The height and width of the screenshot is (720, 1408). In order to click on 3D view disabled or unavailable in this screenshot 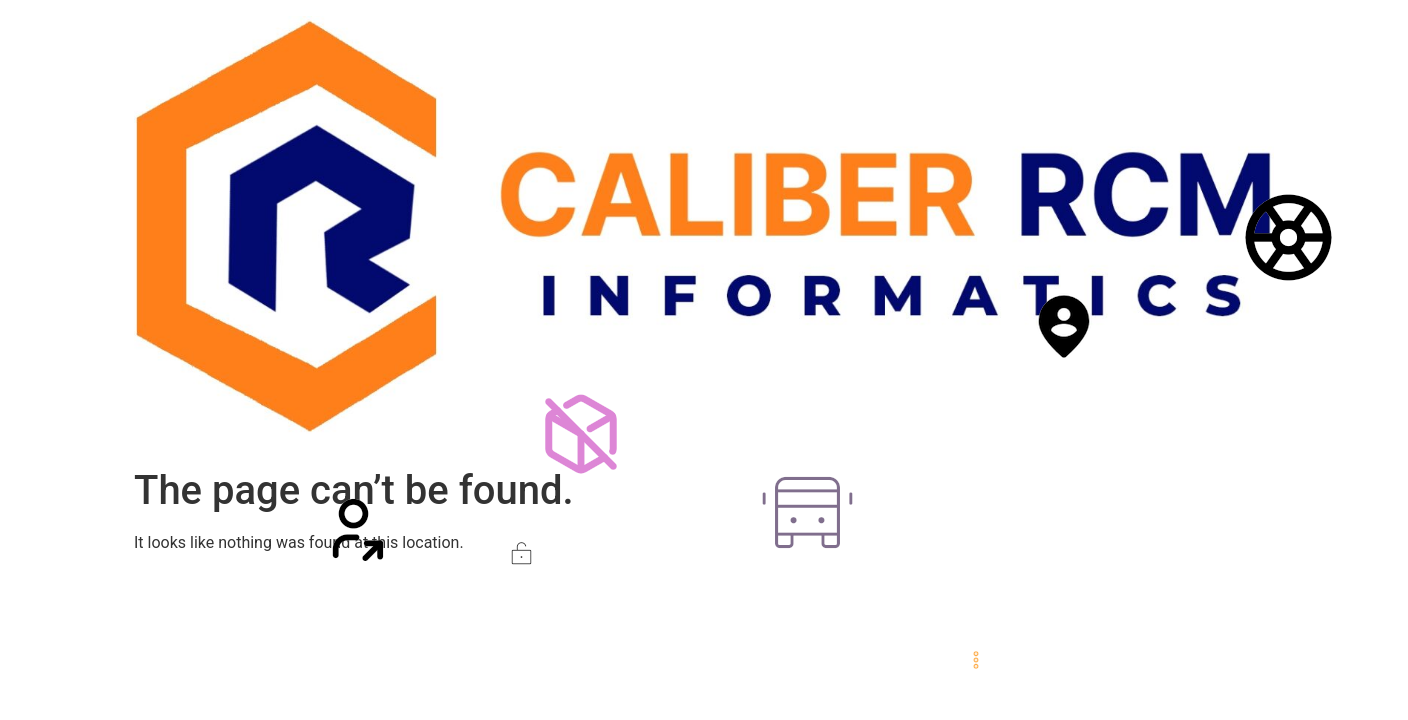, I will do `click(581, 434)`.